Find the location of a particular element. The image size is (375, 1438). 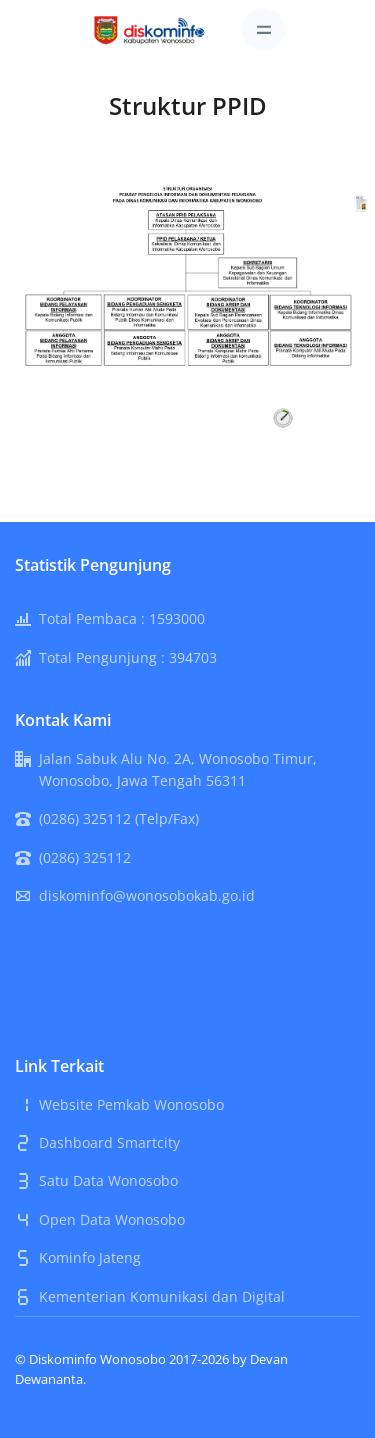

open sysprof system profiler is located at coordinates (283, 418).